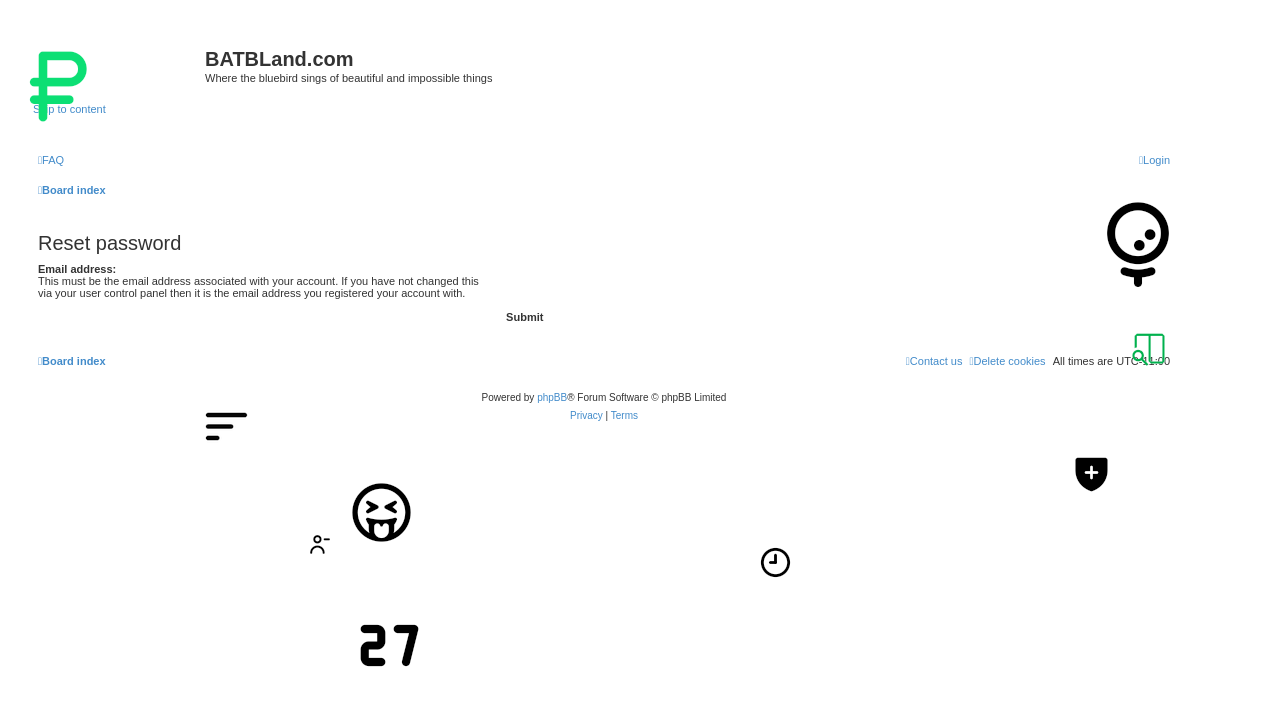 This screenshot has width=1280, height=727. What do you see at coordinates (381, 512) in the screenshot?
I see `insert a silly or playful emoji reaction` at bounding box center [381, 512].